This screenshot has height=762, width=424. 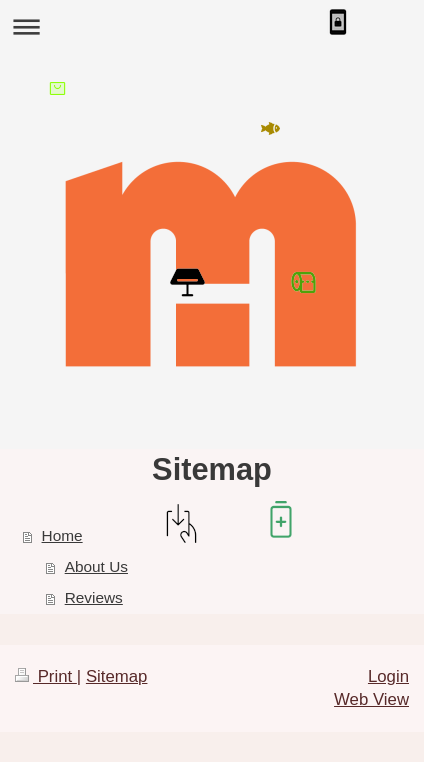 I want to click on access presentation or speaker mode, so click(x=187, y=282).